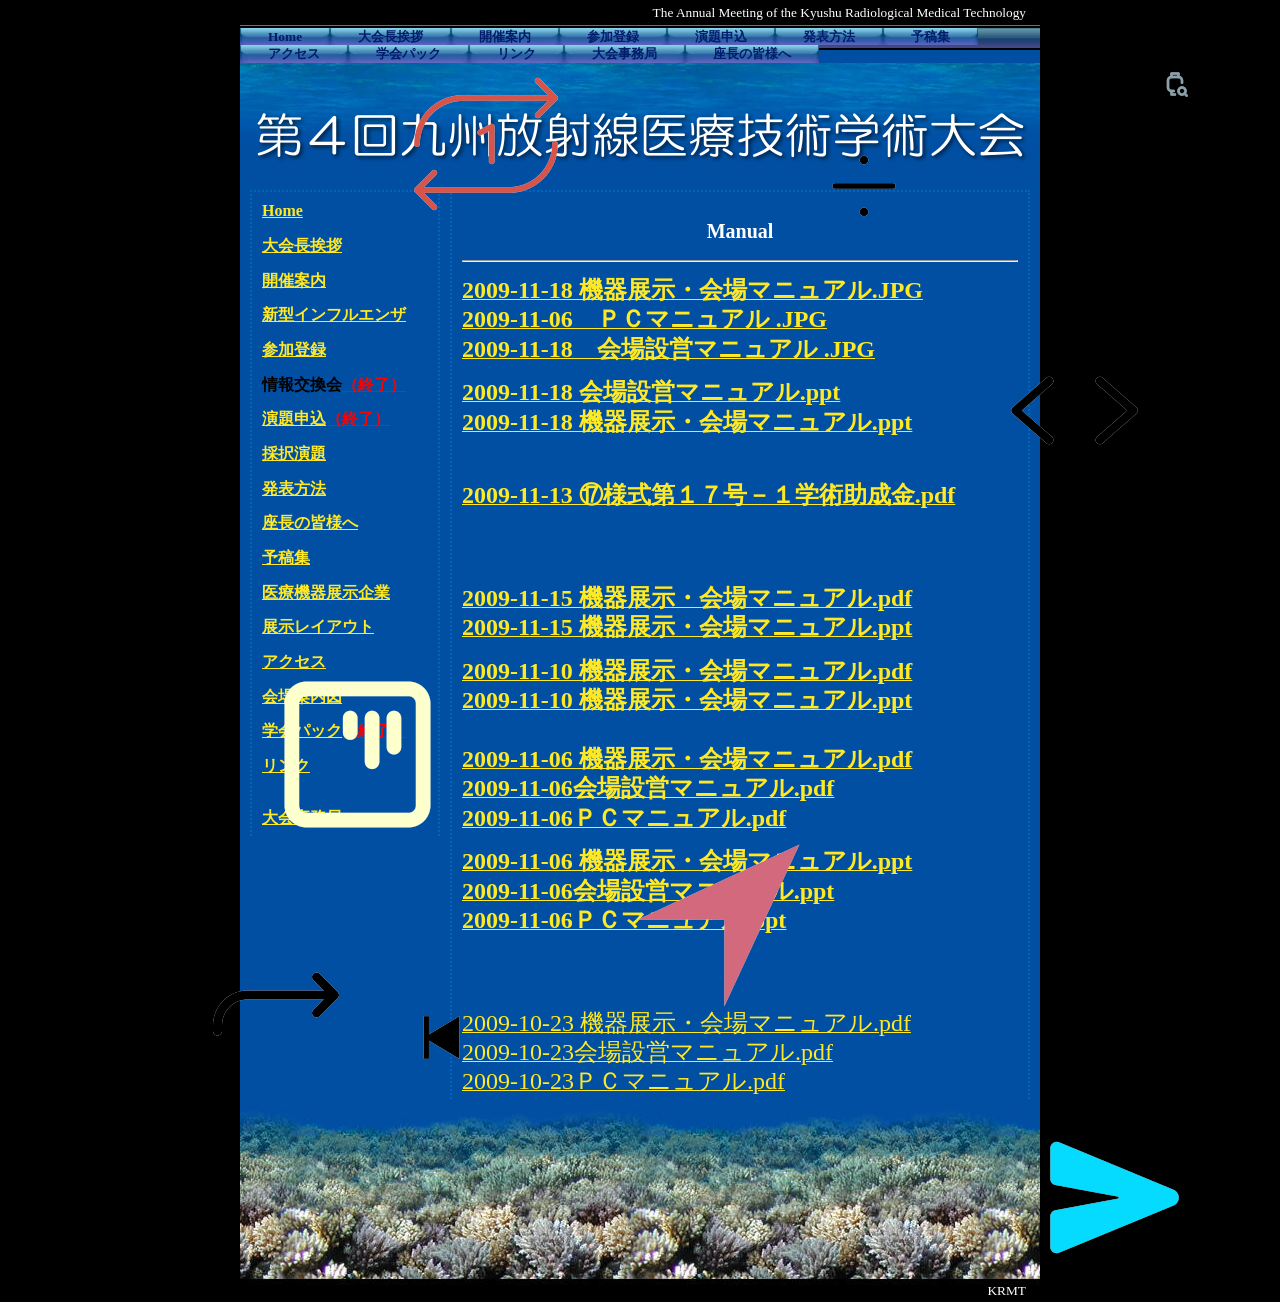 The width and height of the screenshot is (1280, 1302). I want to click on search for a connected smartwatch, so click(1175, 84).